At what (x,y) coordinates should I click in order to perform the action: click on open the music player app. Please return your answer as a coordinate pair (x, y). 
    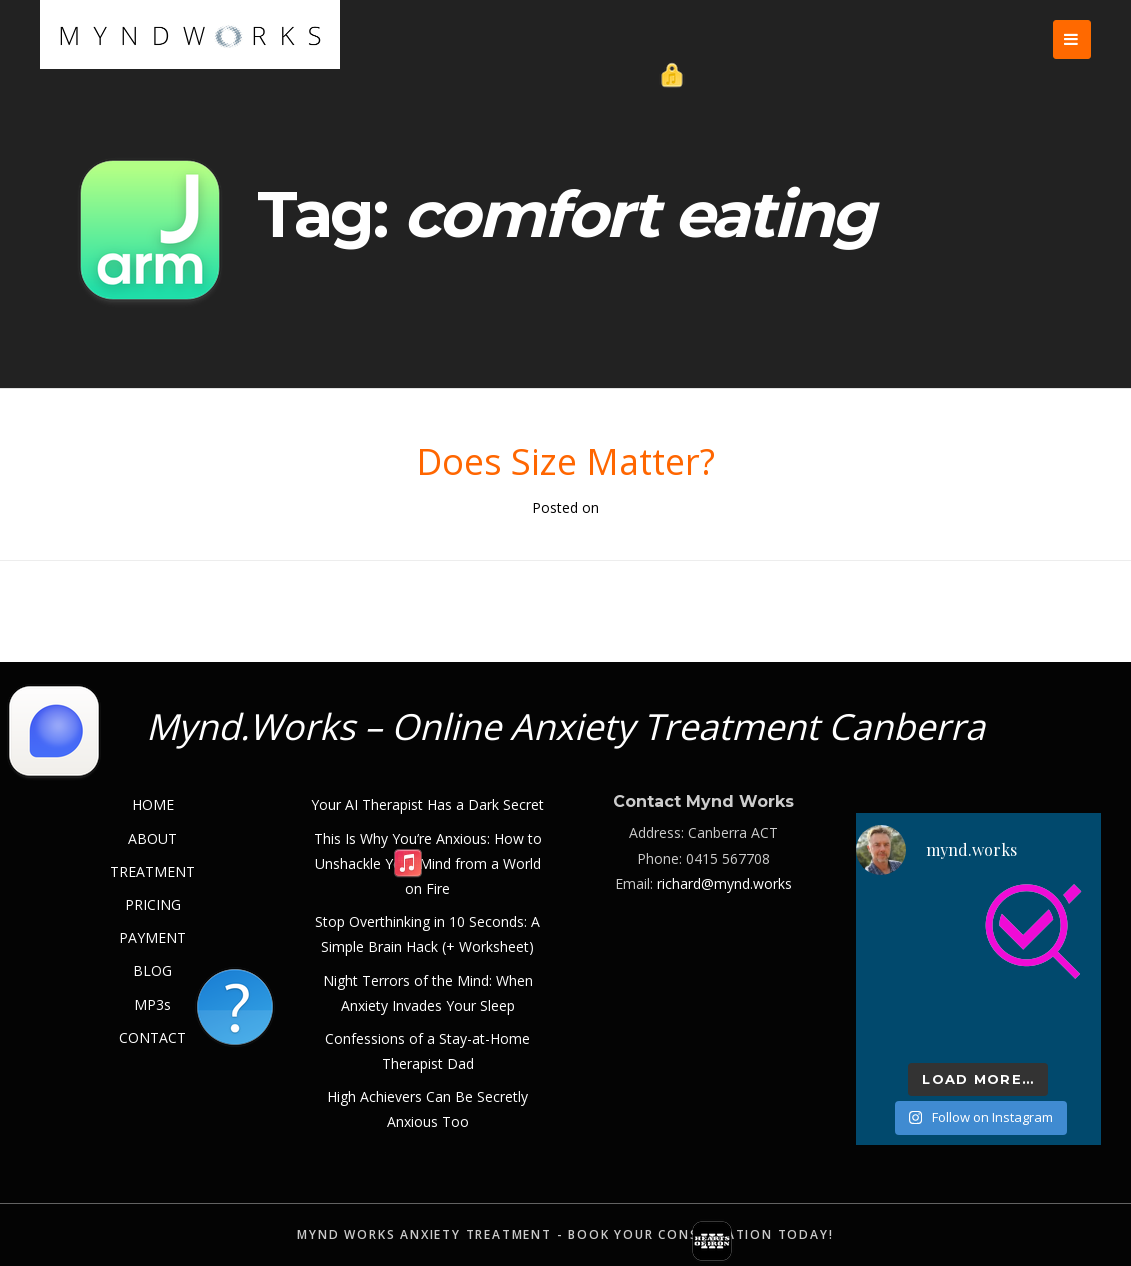
    Looking at the image, I should click on (408, 863).